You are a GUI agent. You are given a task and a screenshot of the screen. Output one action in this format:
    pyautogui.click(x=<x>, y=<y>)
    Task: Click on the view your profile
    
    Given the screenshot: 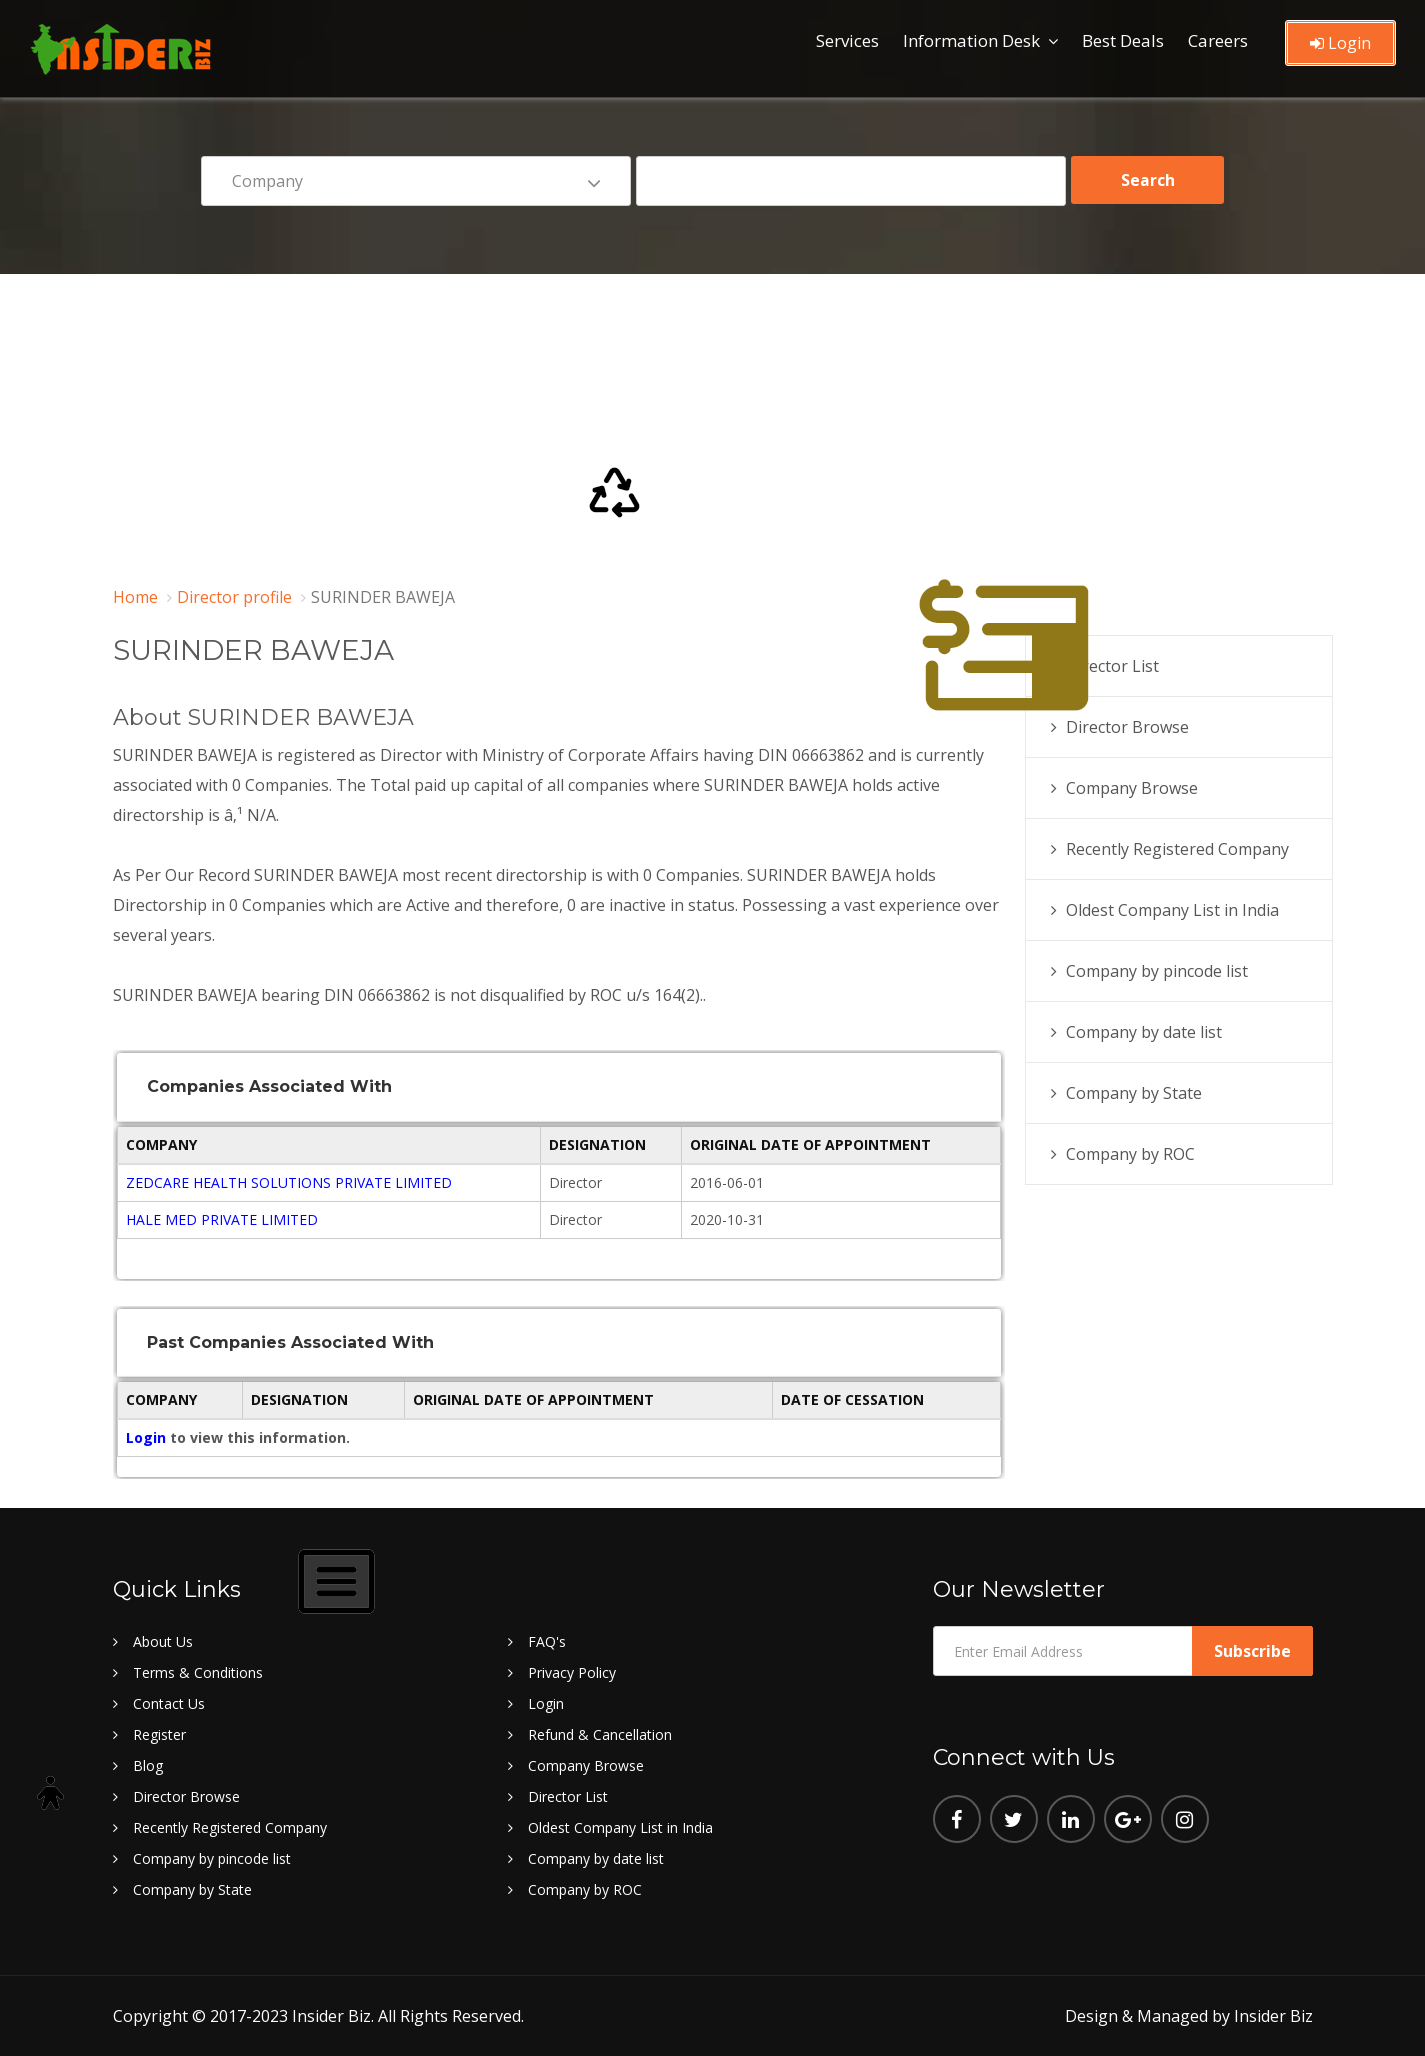 What is the action you would take?
    pyautogui.click(x=50, y=1793)
    